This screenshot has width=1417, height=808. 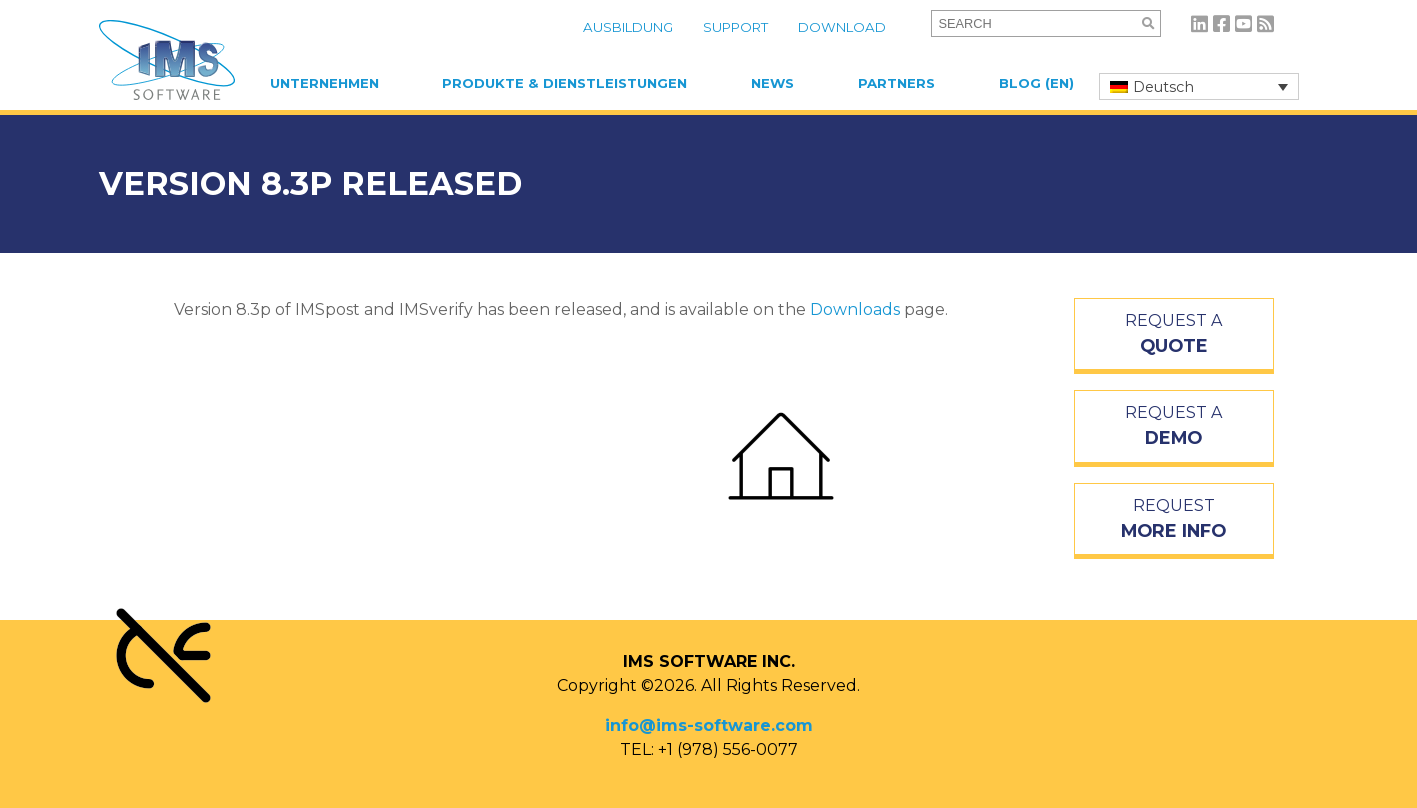 I want to click on navigate to home screen, so click(x=781, y=458).